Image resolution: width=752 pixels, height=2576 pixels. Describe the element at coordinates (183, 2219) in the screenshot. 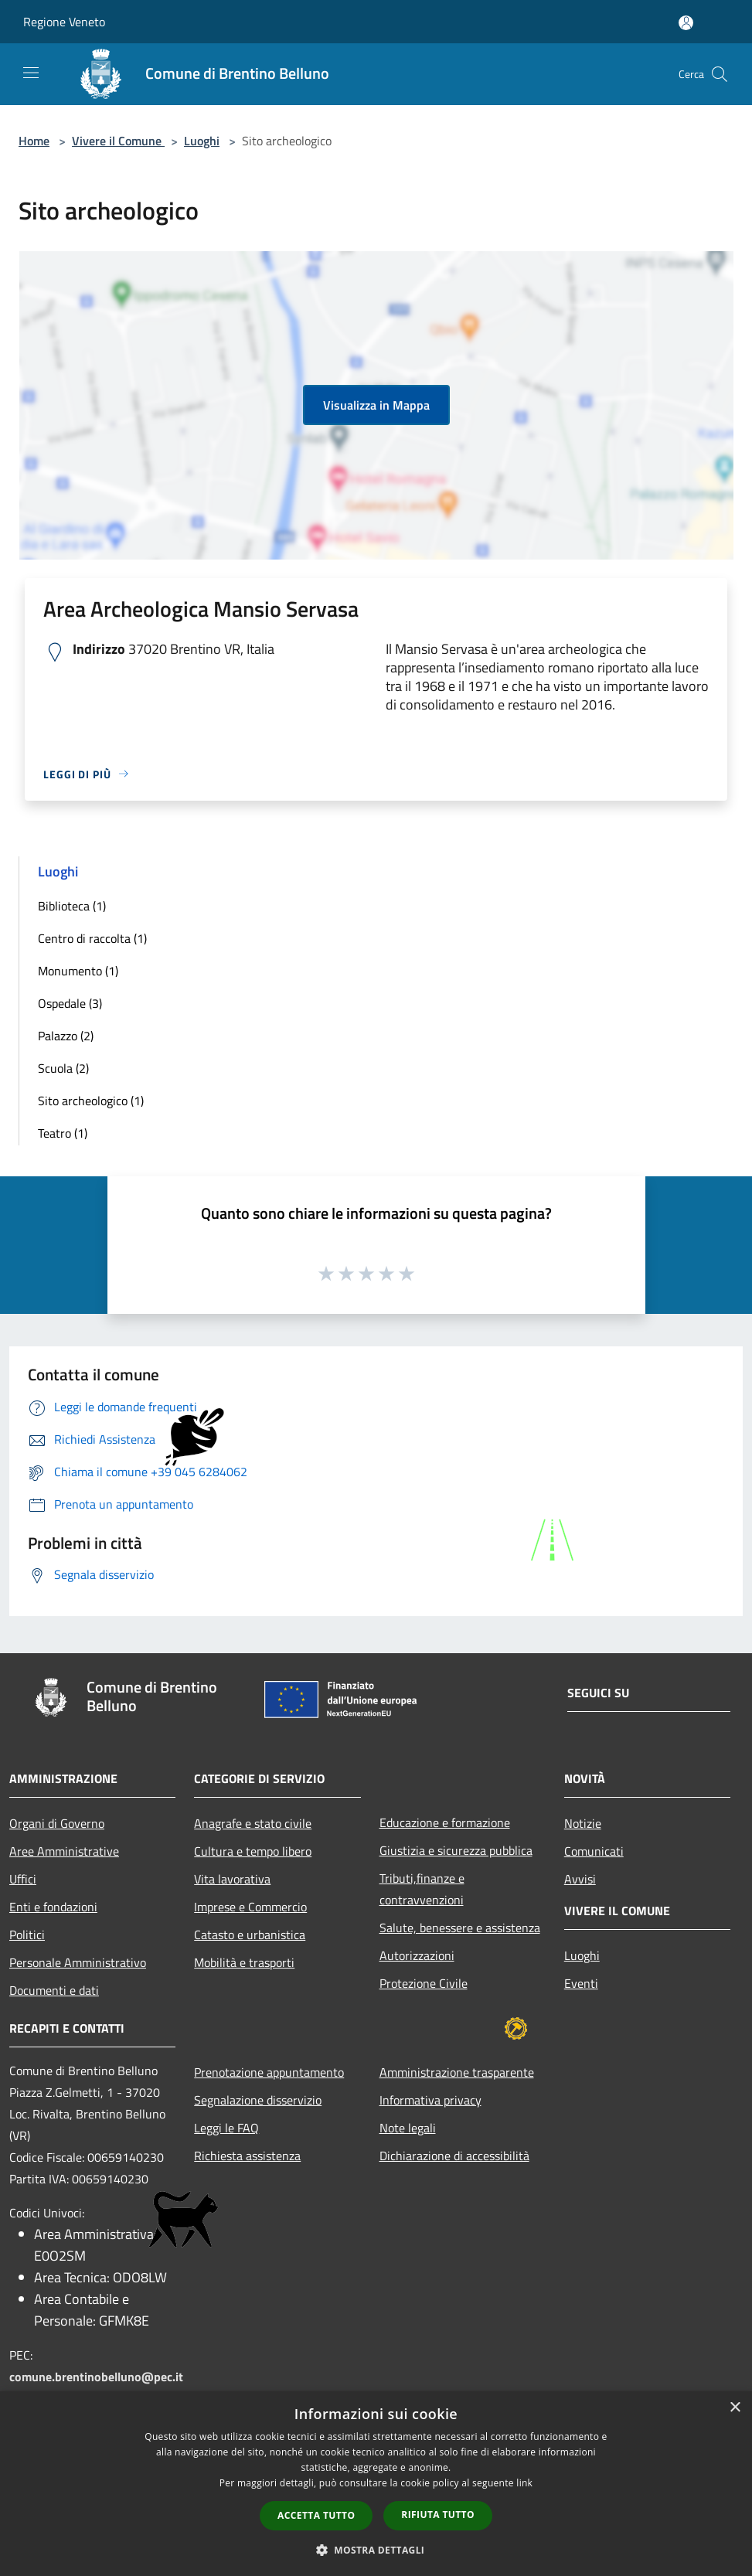

I see `indicates a cat or pet-related category` at that location.